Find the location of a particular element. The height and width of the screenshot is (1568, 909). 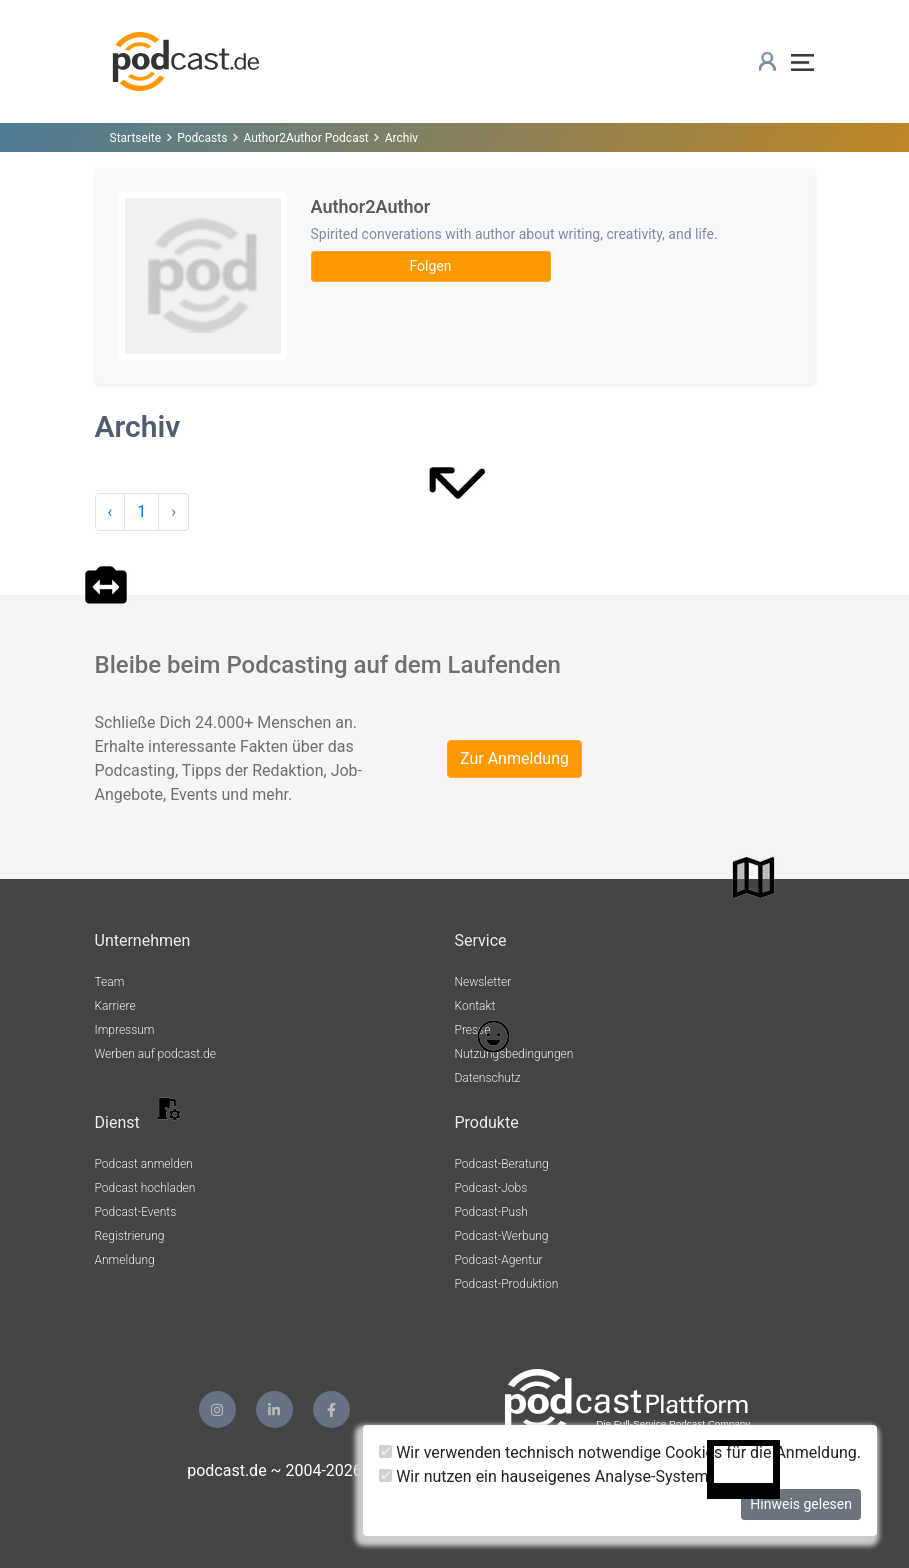

switch between front and rear camera is located at coordinates (106, 587).